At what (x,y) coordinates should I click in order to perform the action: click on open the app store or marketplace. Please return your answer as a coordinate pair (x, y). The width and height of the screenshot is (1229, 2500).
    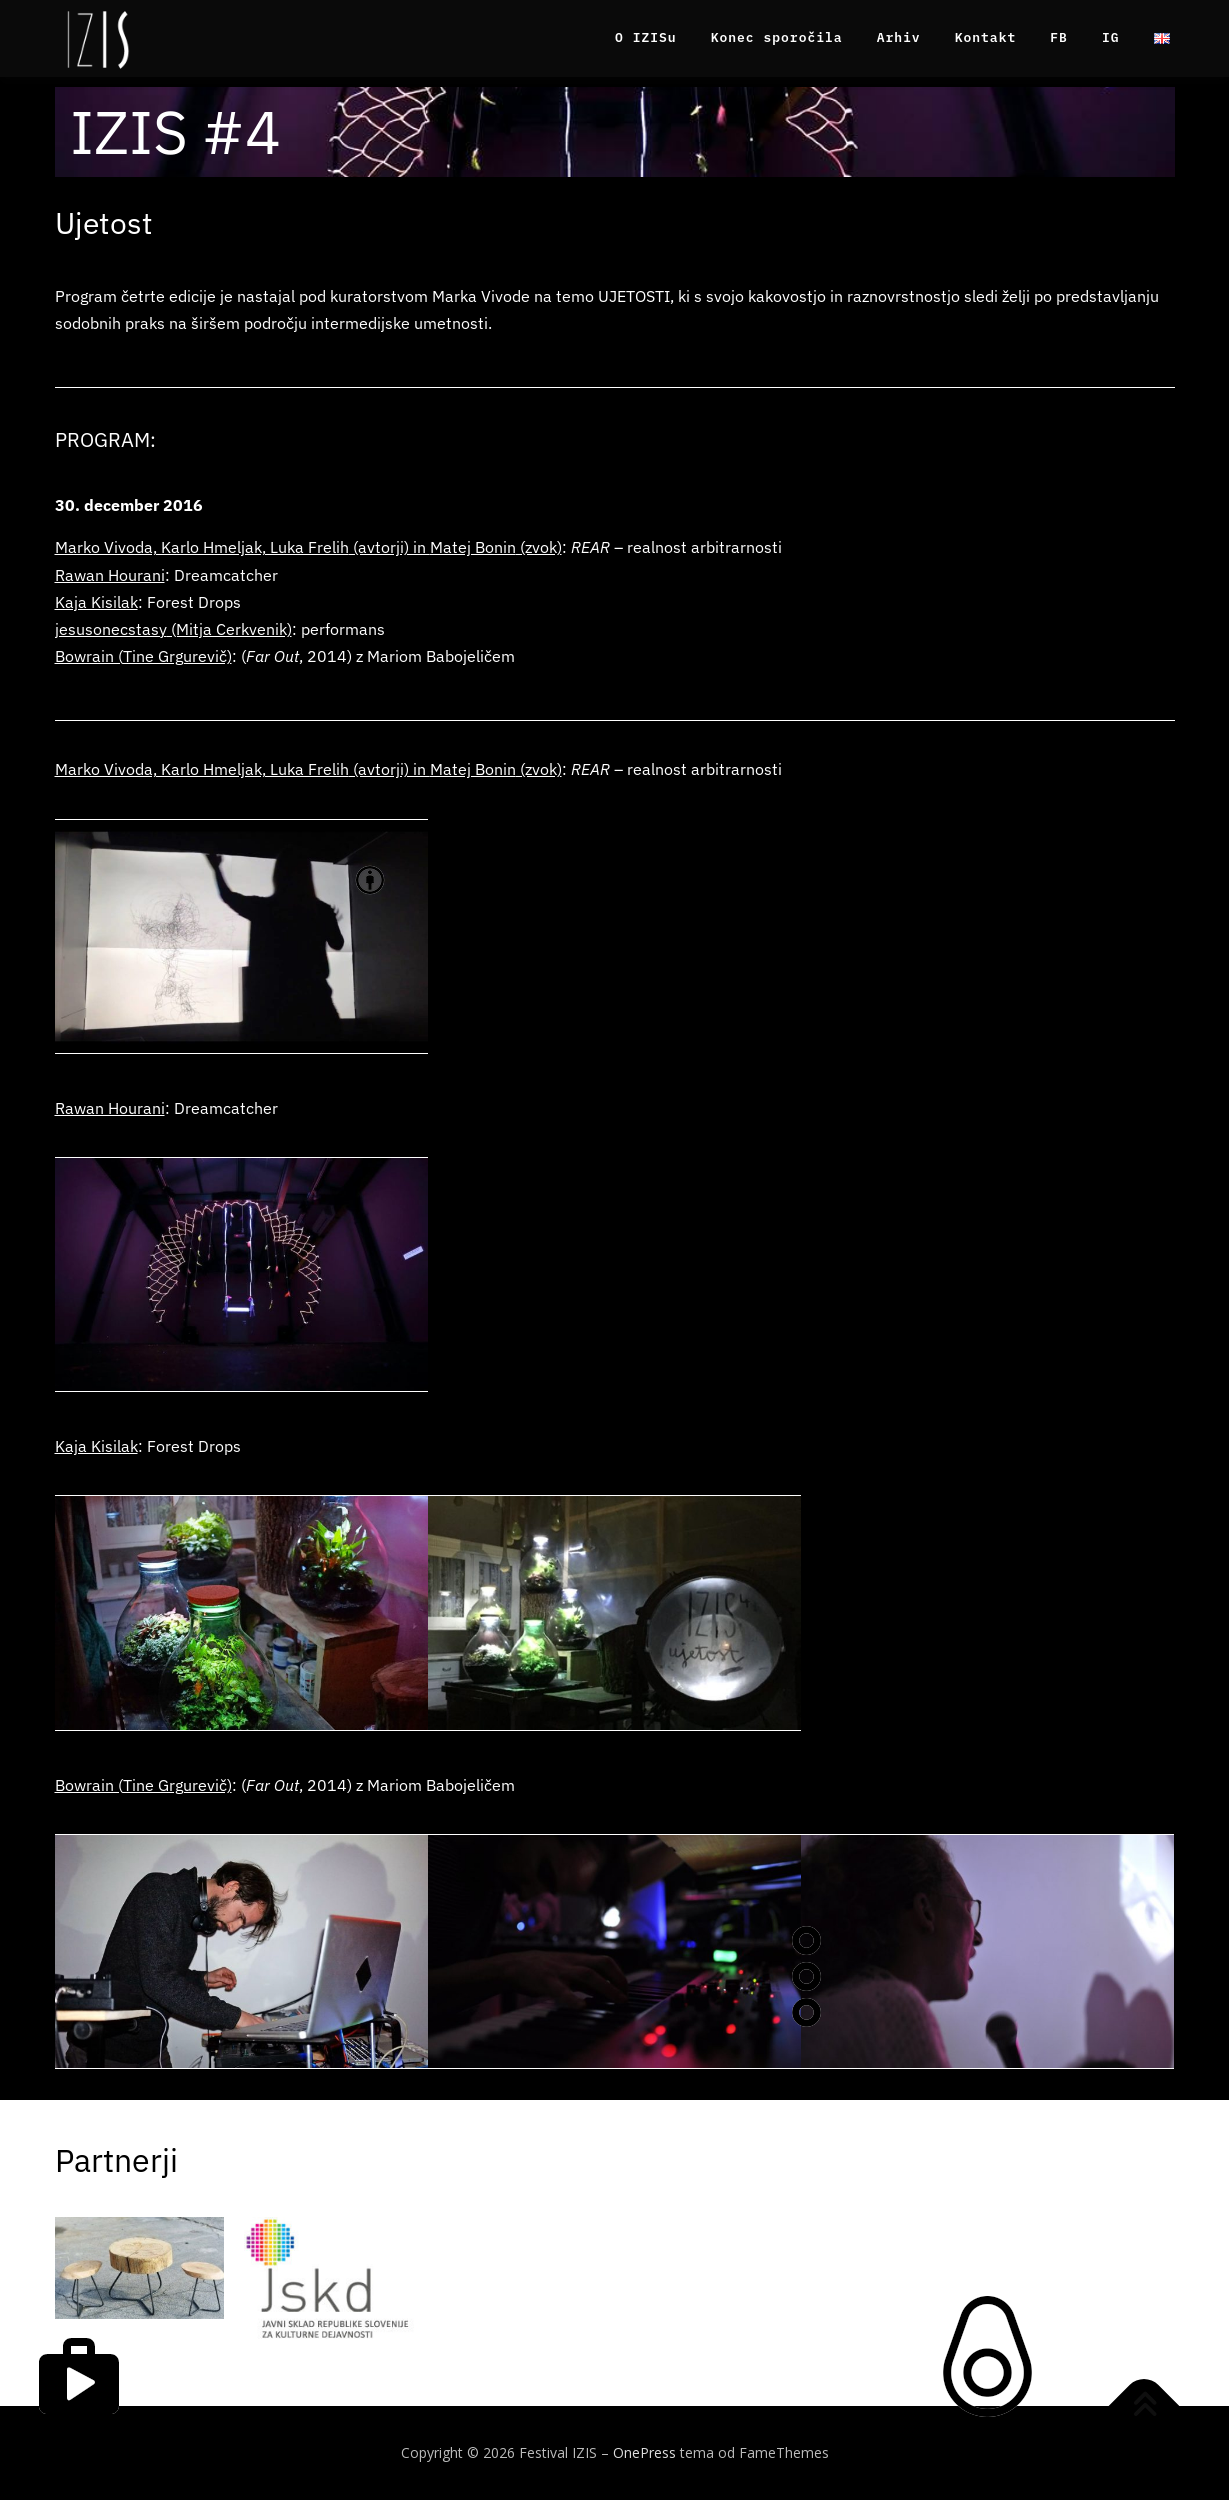
    Looking at the image, I should click on (79, 2378).